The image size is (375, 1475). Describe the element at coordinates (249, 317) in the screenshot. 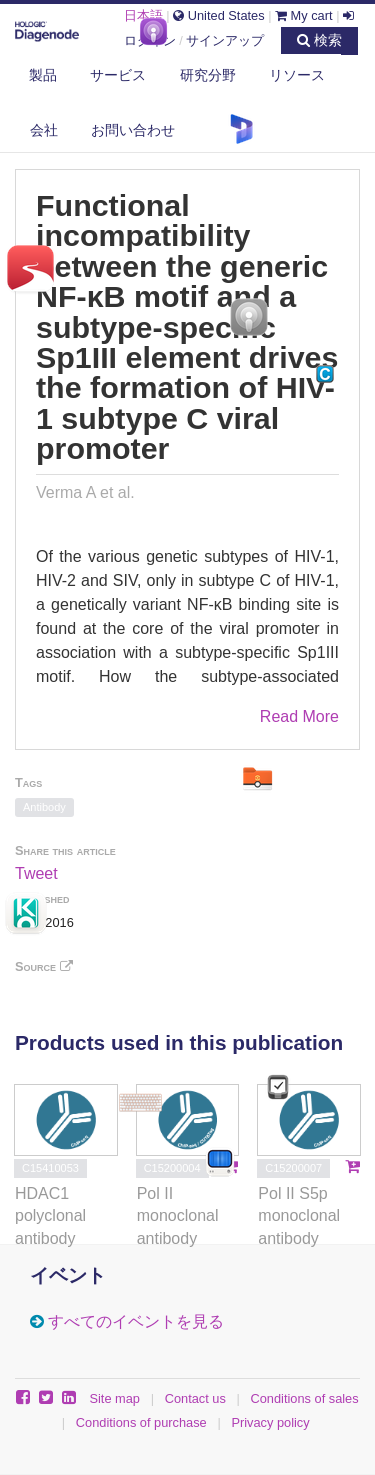

I see `open the Podcasts app` at that location.